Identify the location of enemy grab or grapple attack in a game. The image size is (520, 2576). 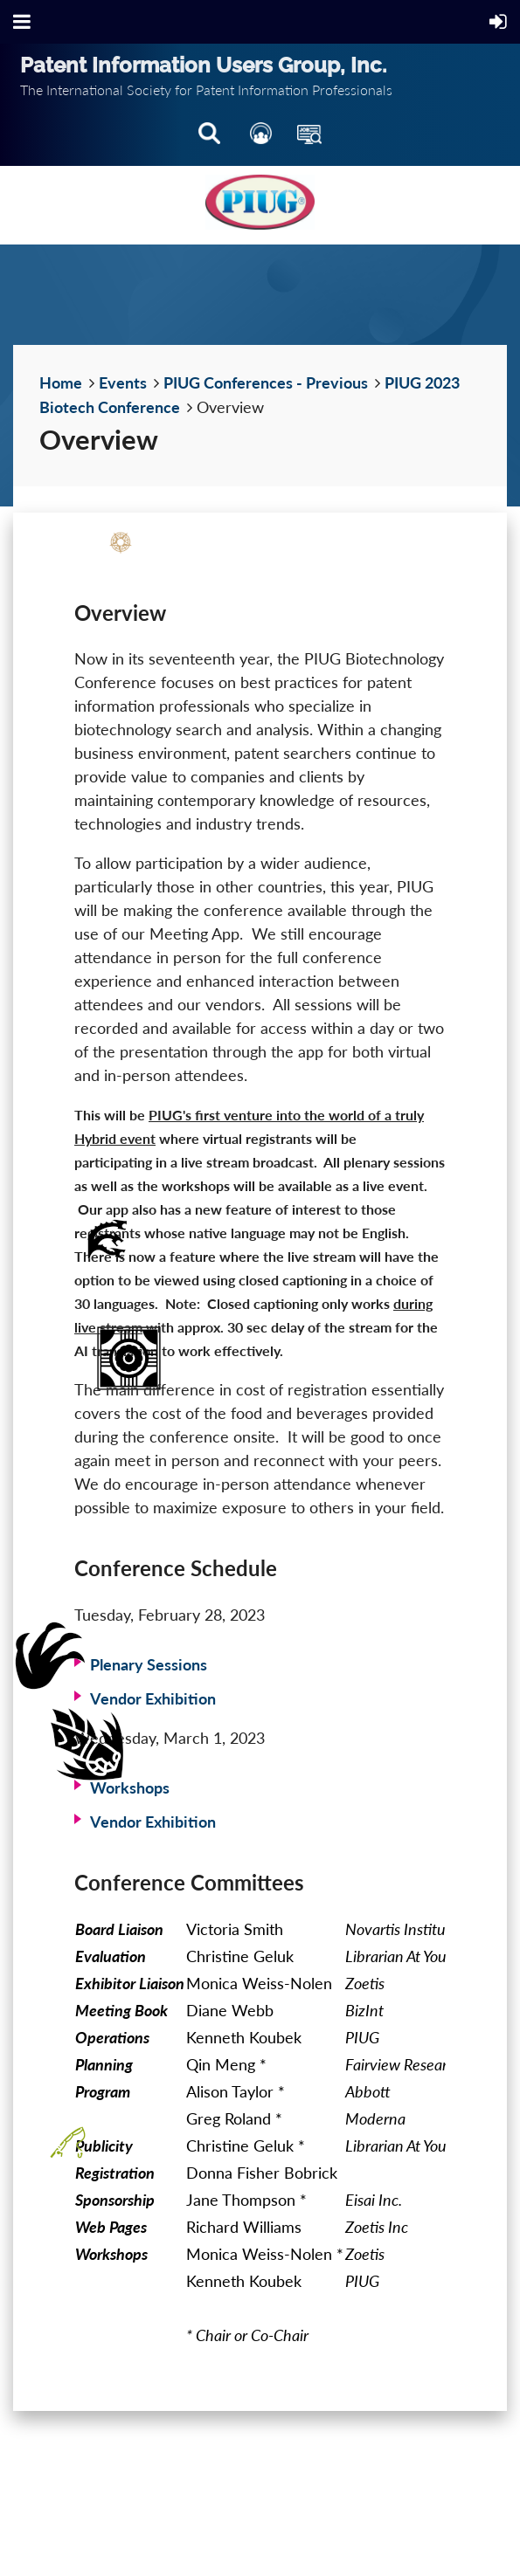
(50, 1654).